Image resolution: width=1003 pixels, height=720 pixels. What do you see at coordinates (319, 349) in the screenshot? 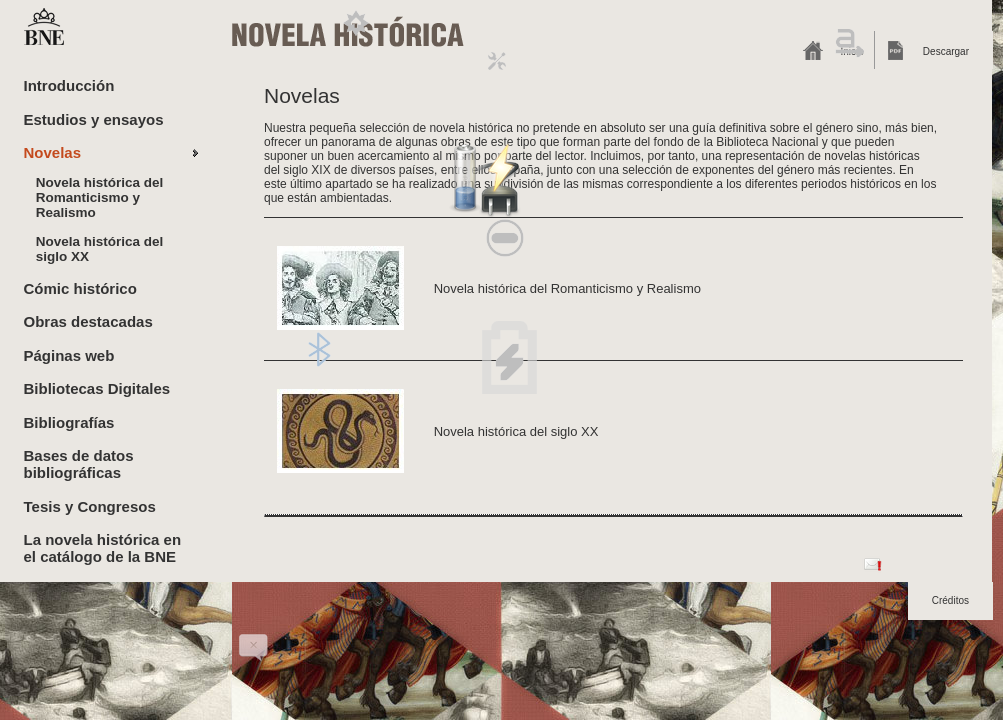
I see `access bluetooth settings` at bounding box center [319, 349].